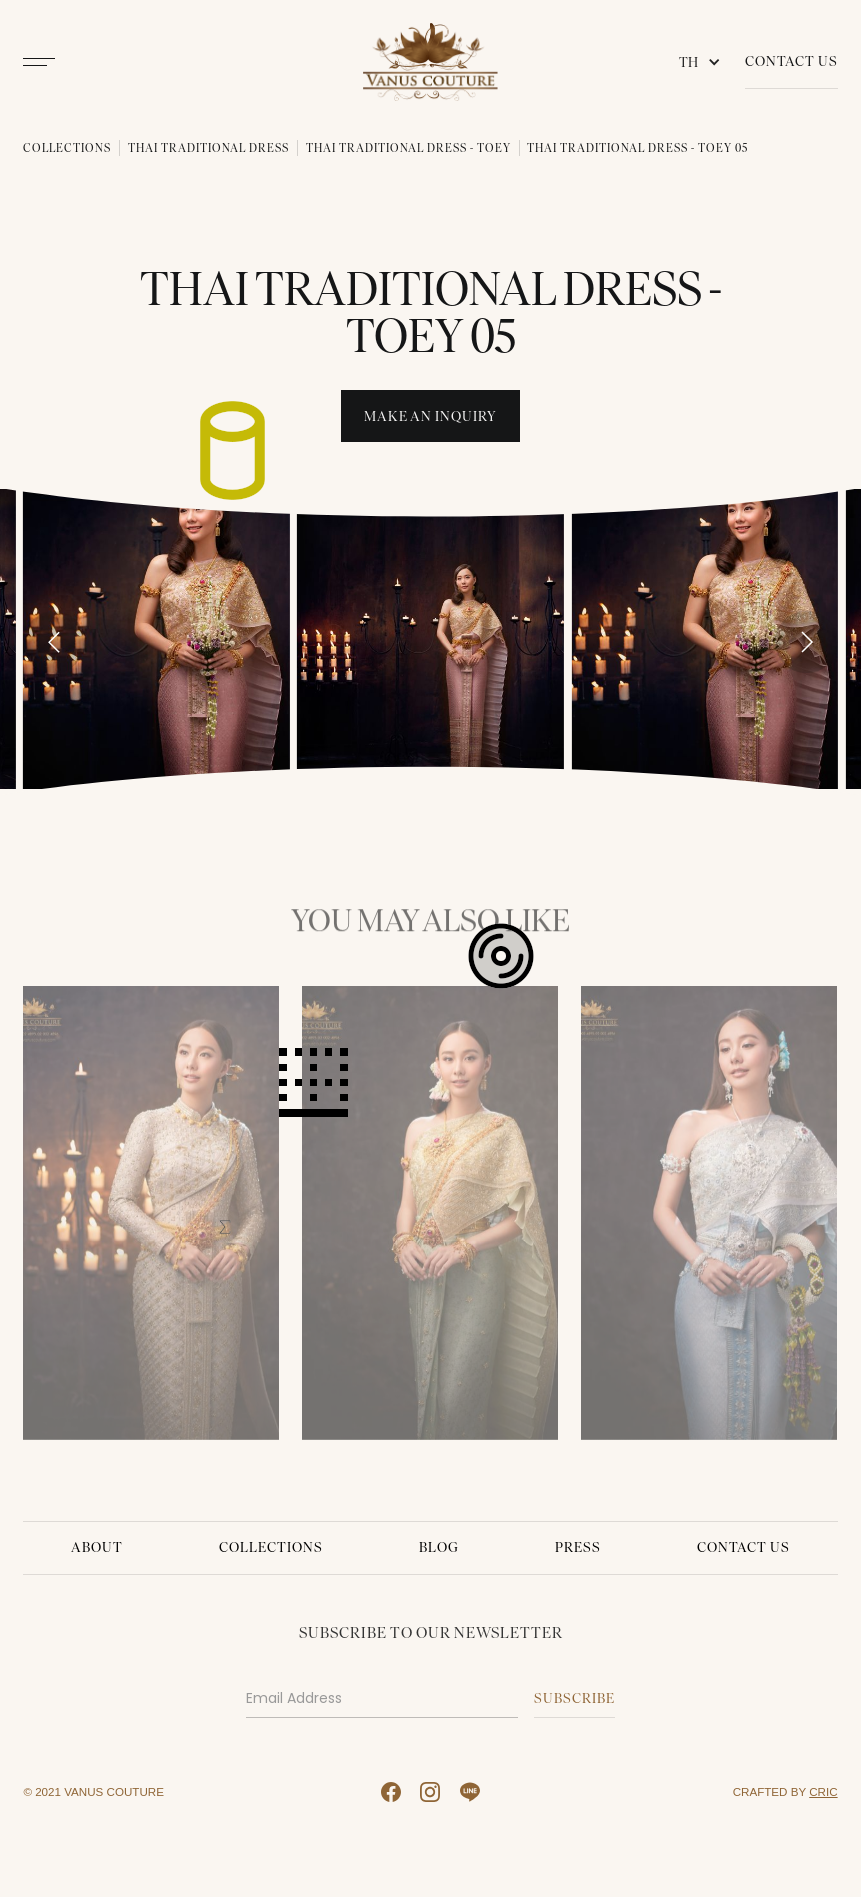 This screenshot has width=861, height=1897. What do you see at coordinates (225, 1227) in the screenshot?
I see `calculate sum or total` at bounding box center [225, 1227].